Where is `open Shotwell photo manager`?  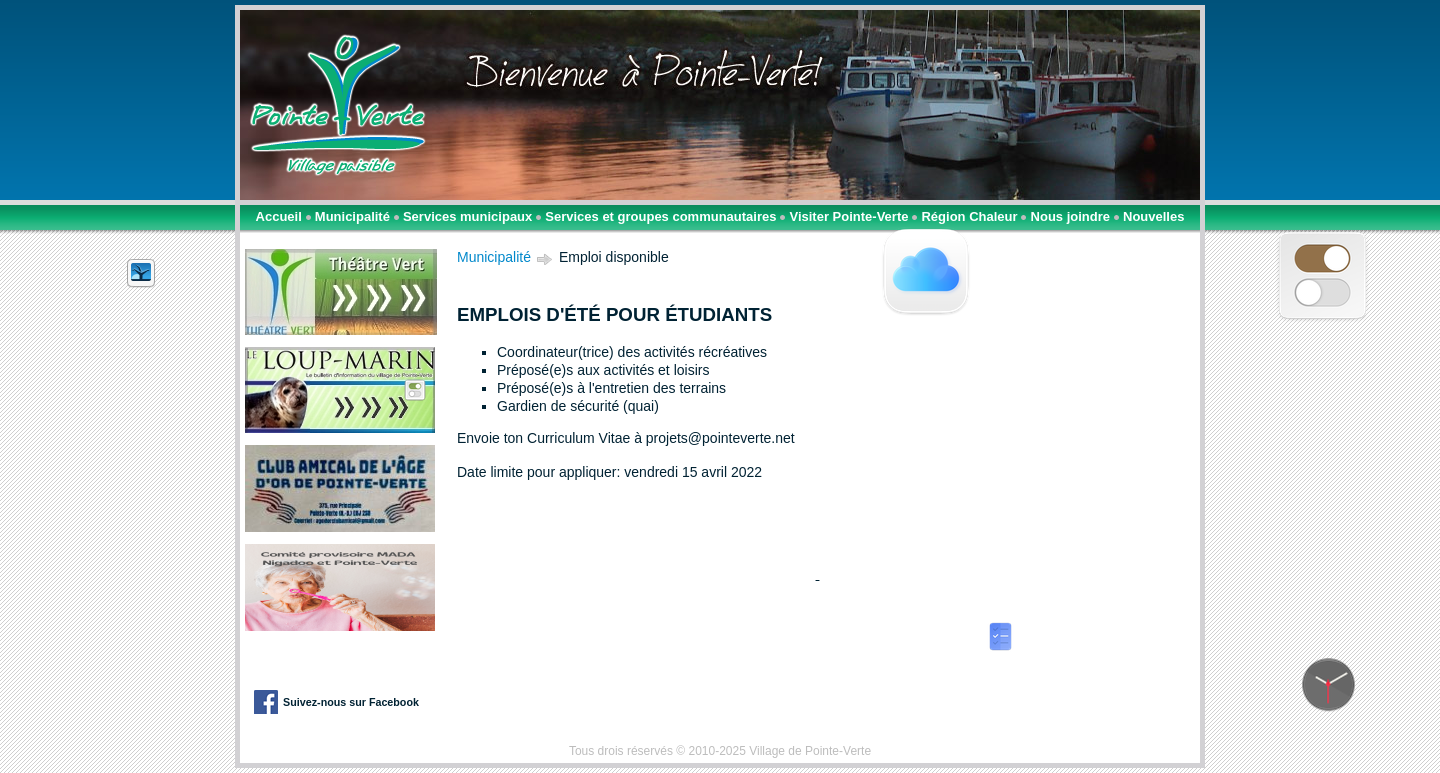
open Shotwell photo manager is located at coordinates (141, 273).